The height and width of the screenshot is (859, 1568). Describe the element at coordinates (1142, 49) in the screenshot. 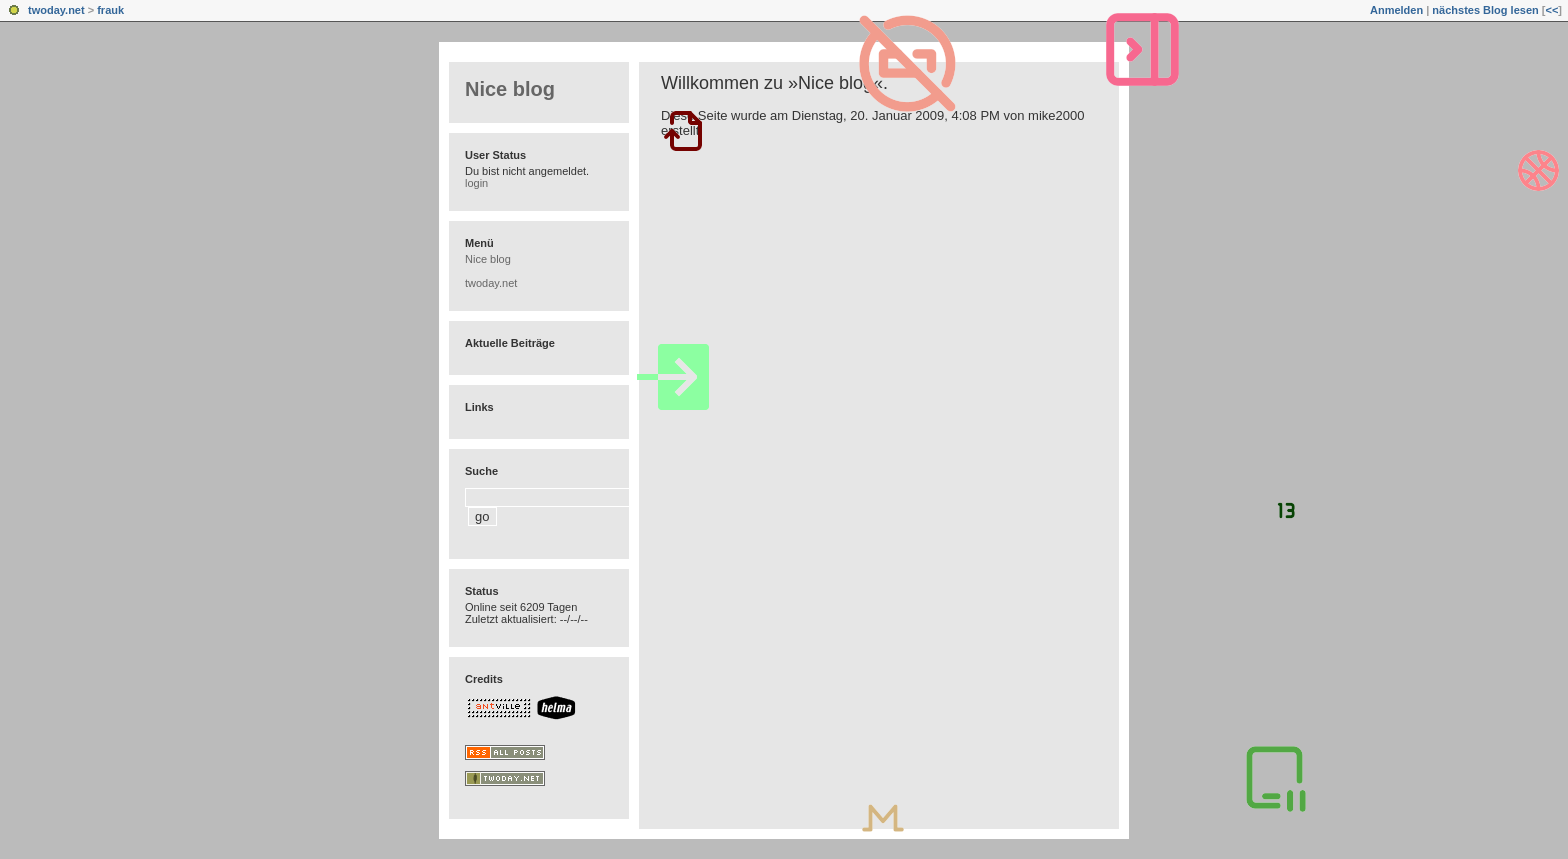

I see `collapse the right sidebar panel` at that location.